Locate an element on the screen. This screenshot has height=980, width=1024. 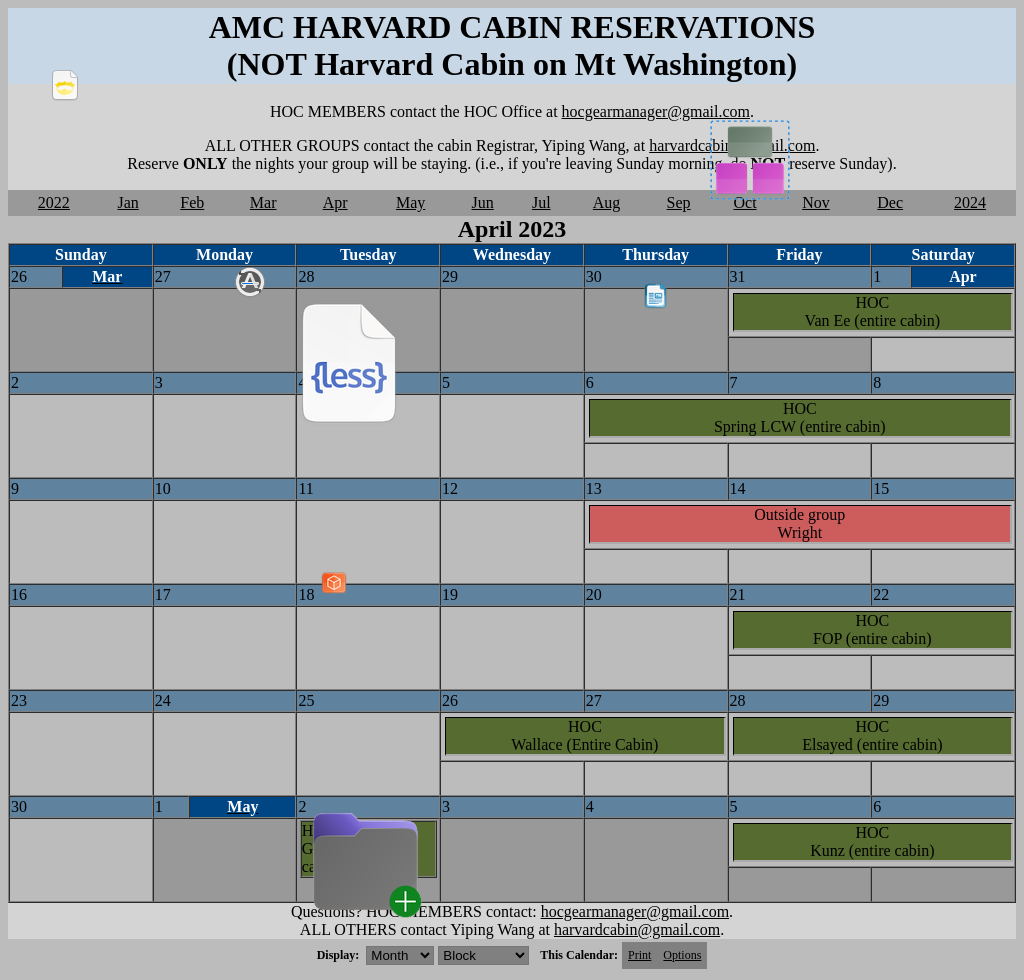
check for available software updates is located at coordinates (250, 282).